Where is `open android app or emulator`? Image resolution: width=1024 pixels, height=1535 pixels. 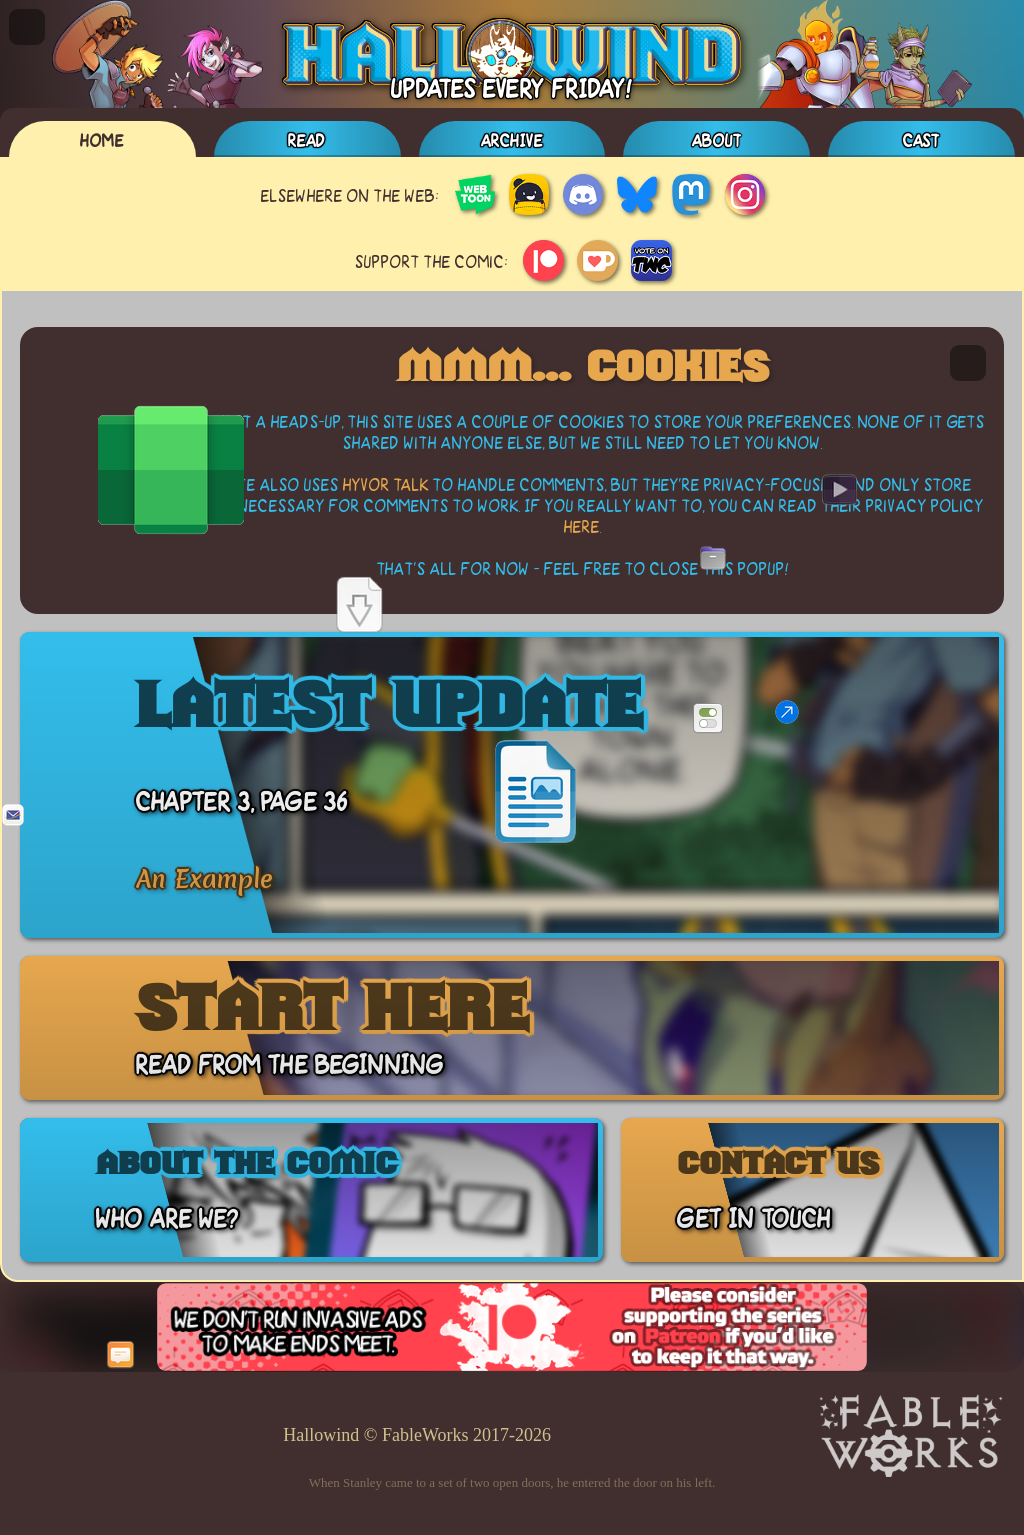
open android app or emulator is located at coordinates (171, 470).